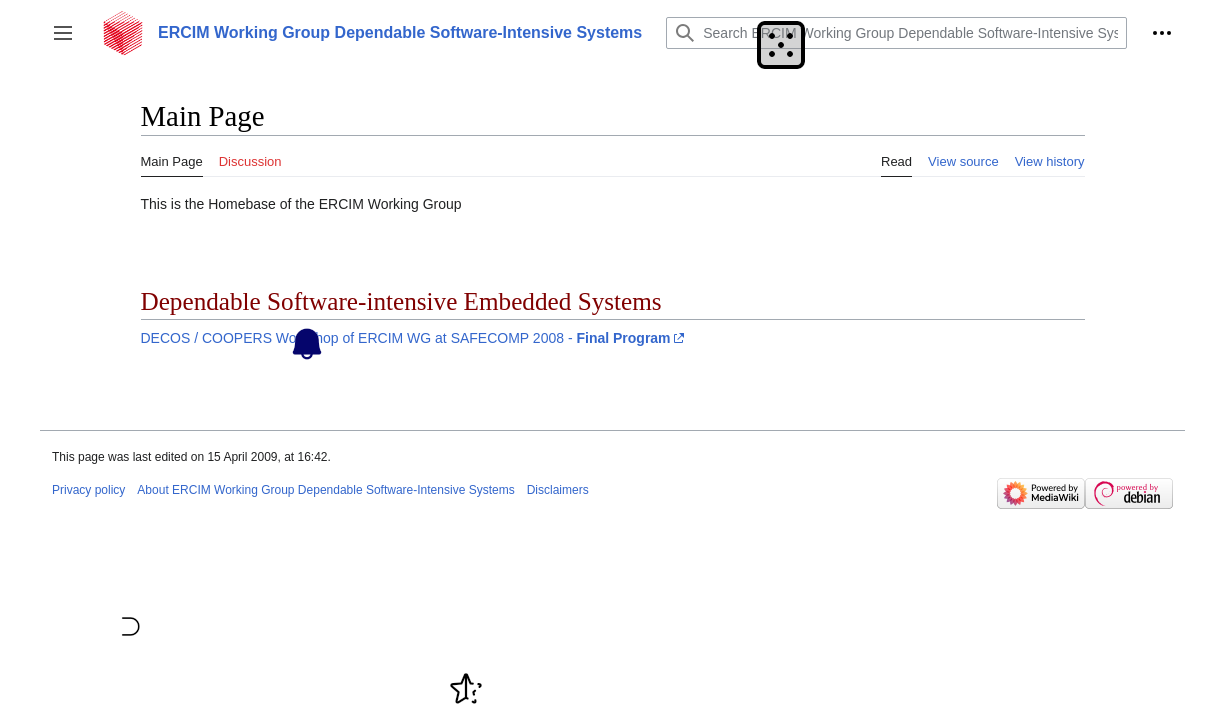 The width and height of the screenshot is (1225, 720). I want to click on indicates a proper superset relationship in mathematical notation, so click(129, 626).